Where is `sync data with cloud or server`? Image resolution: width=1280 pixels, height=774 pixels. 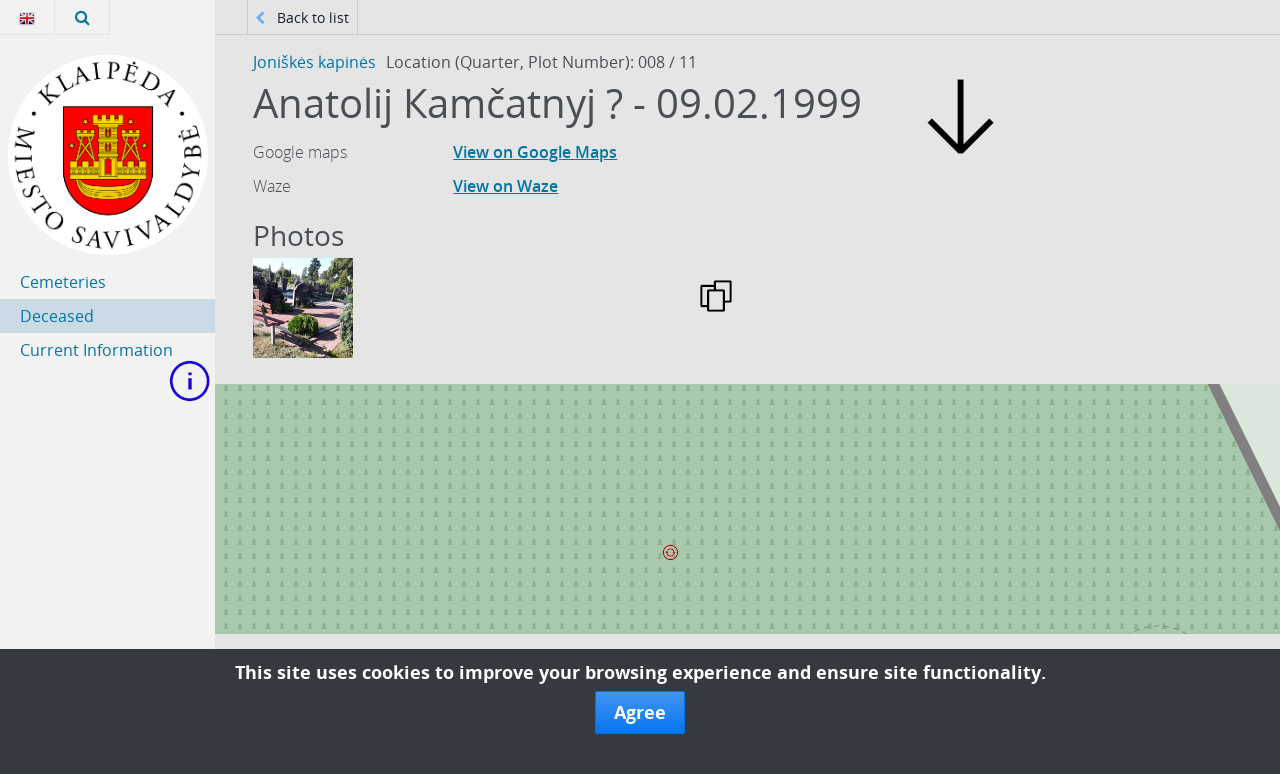 sync data with cloud or server is located at coordinates (670, 552).